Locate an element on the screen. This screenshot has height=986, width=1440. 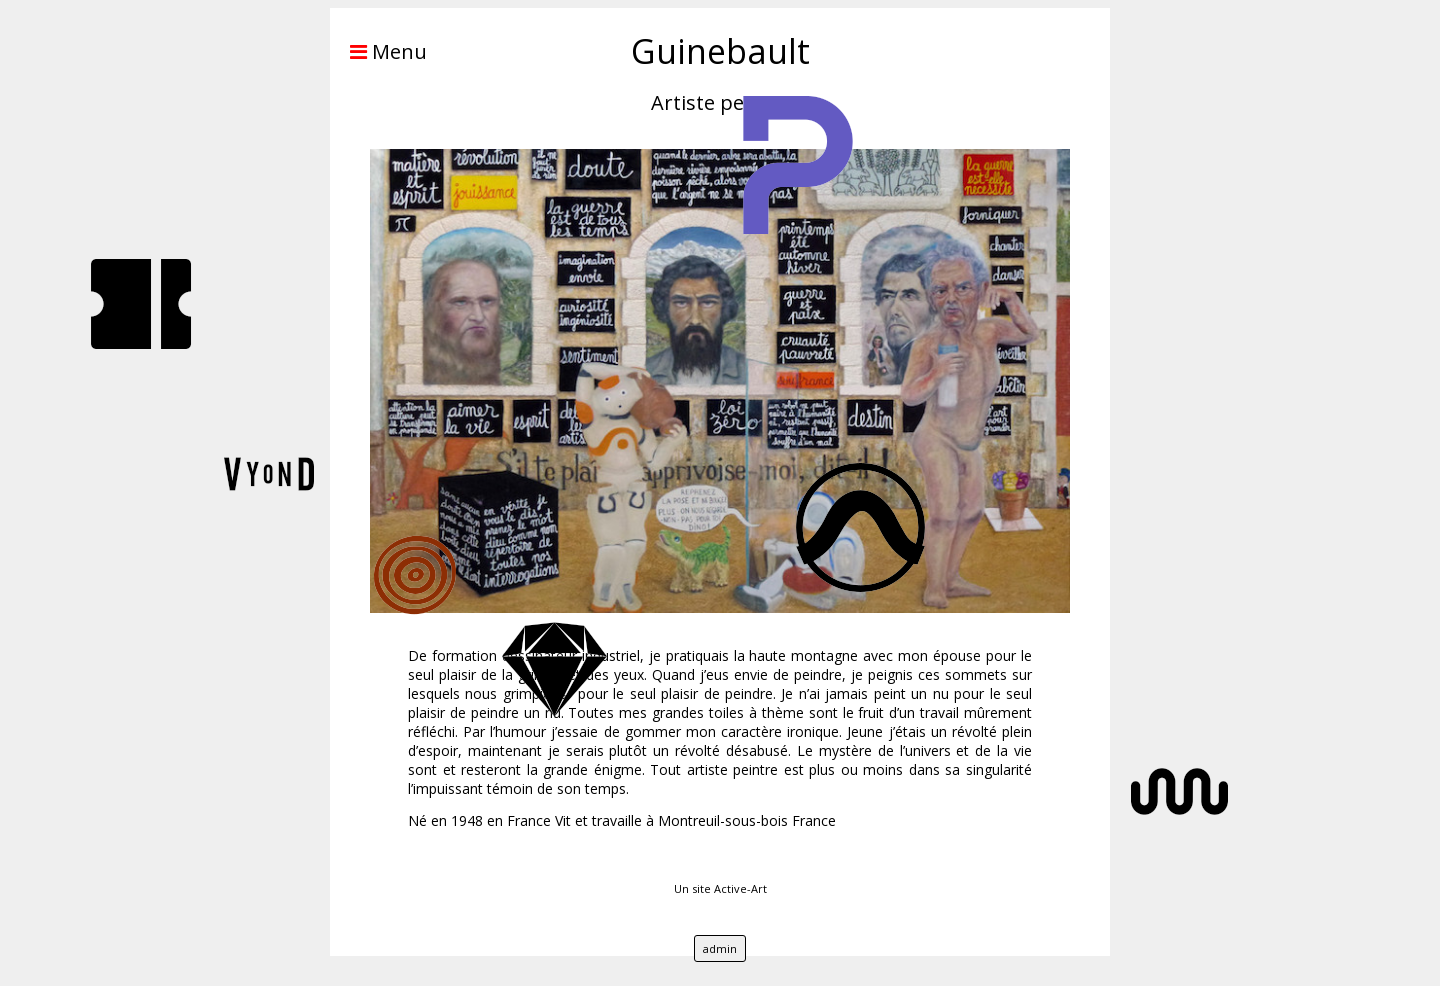
optuna hyperparameter optimization framework logo is located at coordinates (415, 575).